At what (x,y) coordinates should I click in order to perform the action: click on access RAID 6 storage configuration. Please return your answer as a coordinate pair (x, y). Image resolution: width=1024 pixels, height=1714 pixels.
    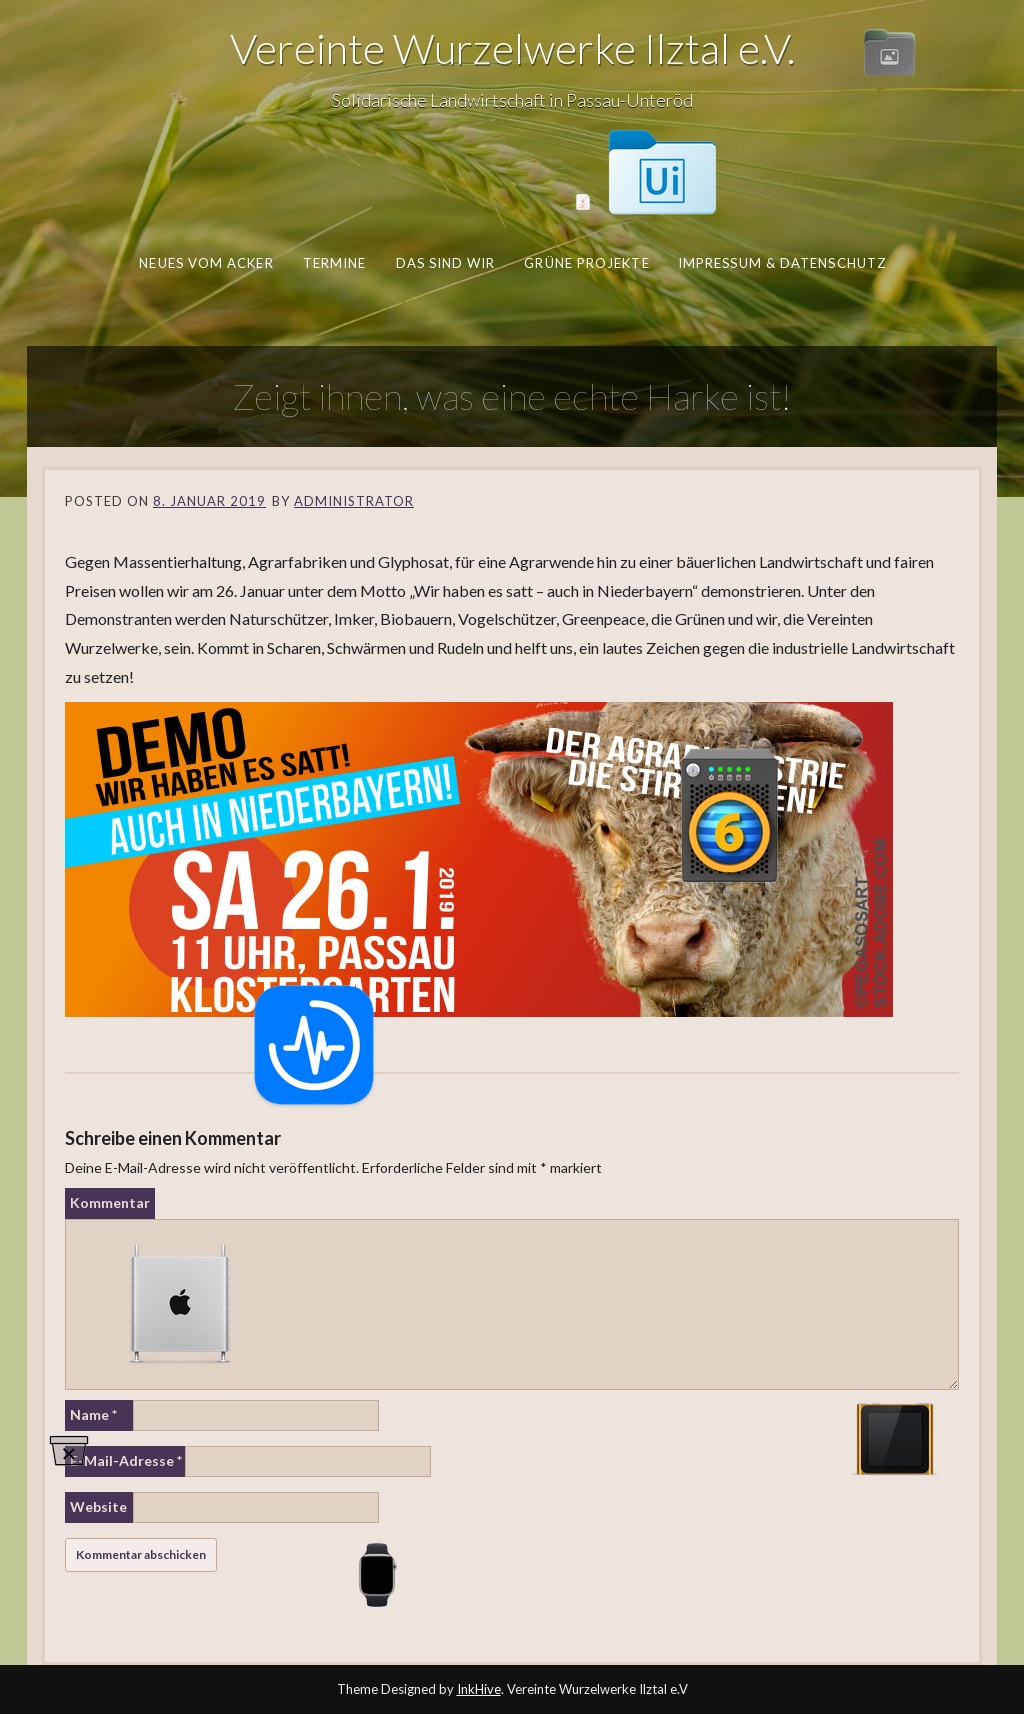
    Looking at the image, I should click on (729, 815).